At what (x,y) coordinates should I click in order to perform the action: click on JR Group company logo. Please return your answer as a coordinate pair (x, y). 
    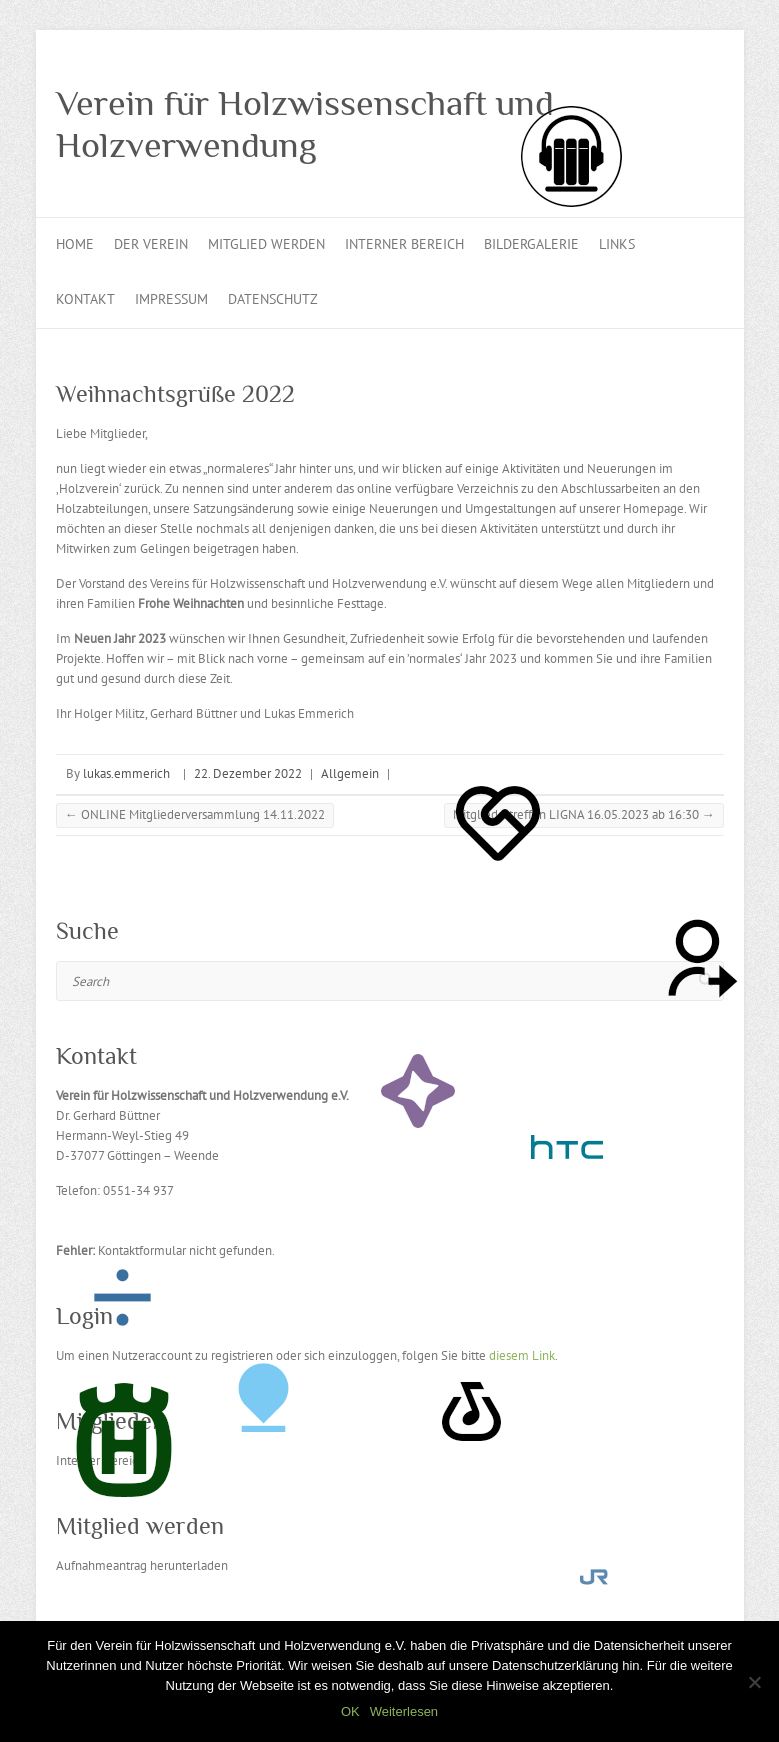
    Looking at the image, I should click on (594, 1577).